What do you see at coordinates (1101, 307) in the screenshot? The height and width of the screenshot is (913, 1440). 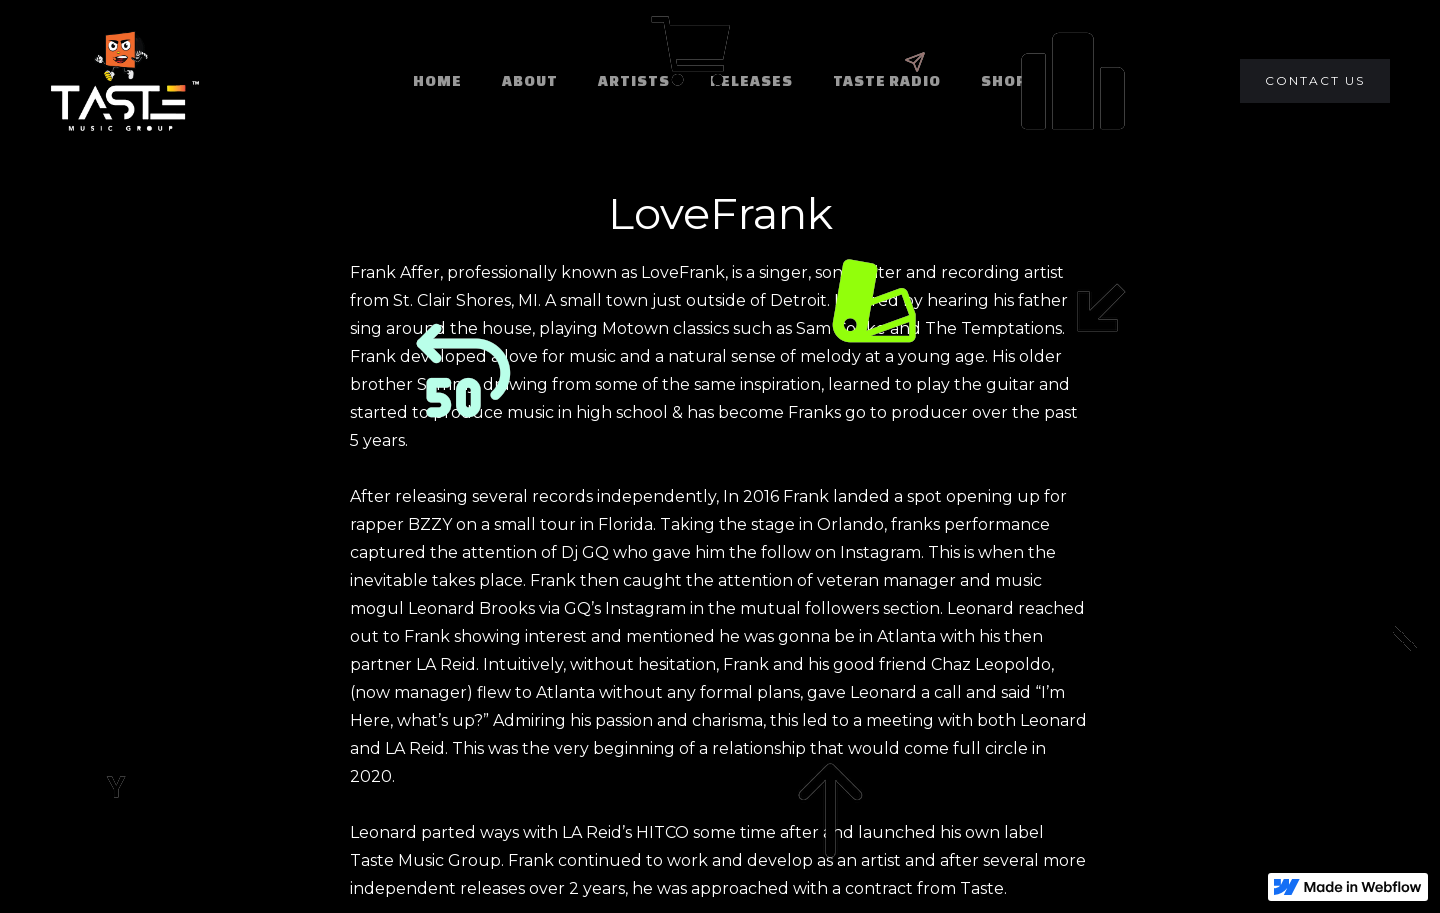 I see `transit entry or exit point on a map` at bounding box center [1101, 307].